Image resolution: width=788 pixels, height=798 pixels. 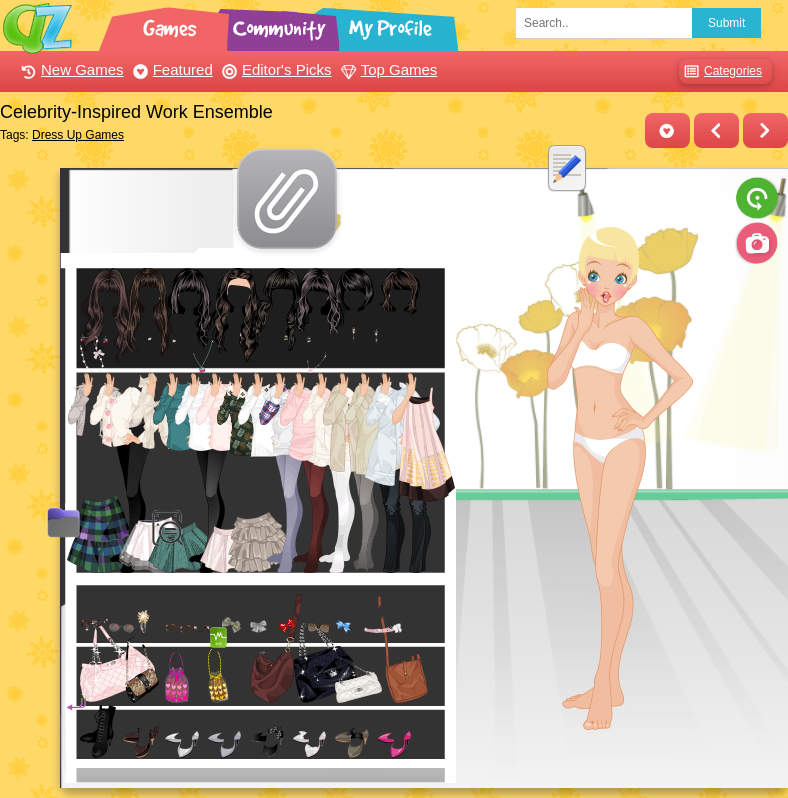 What do you see at coordinates (76, 703) in the screenshot?
I see `reply to all recipients in an email thread` at bounding box center [76, 703].